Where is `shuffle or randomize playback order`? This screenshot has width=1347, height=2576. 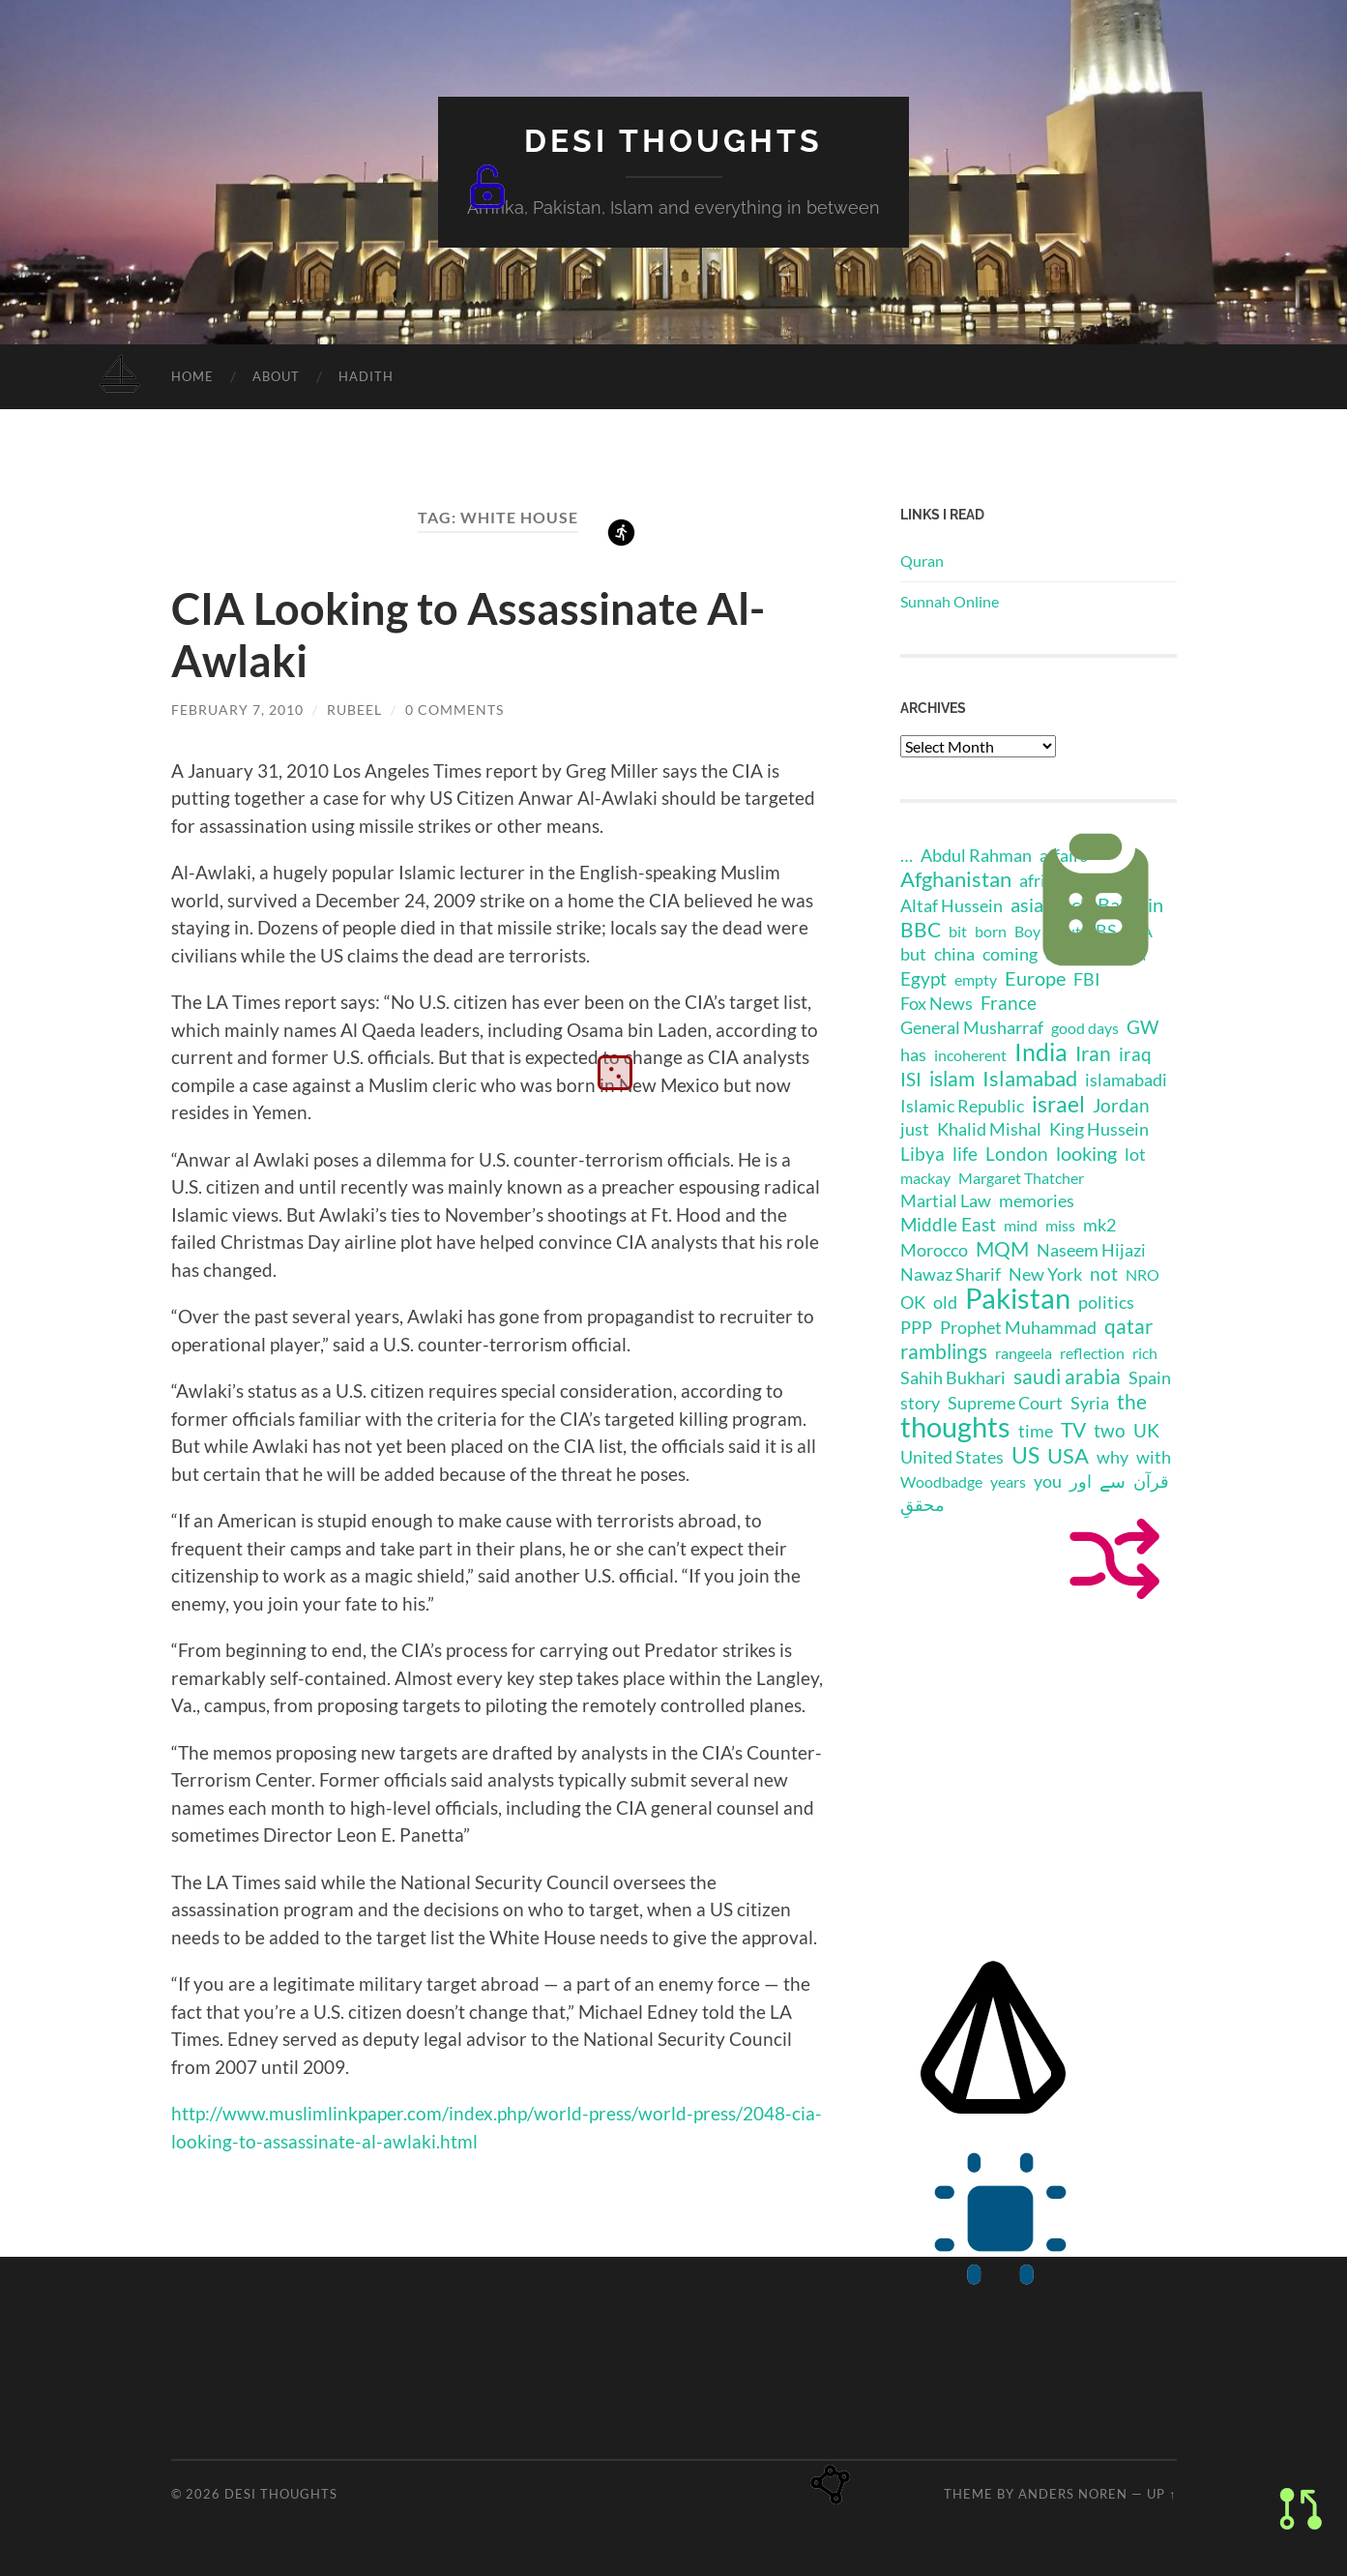
shuffle or randomize playback order is located at coordinates (1114, 1558).